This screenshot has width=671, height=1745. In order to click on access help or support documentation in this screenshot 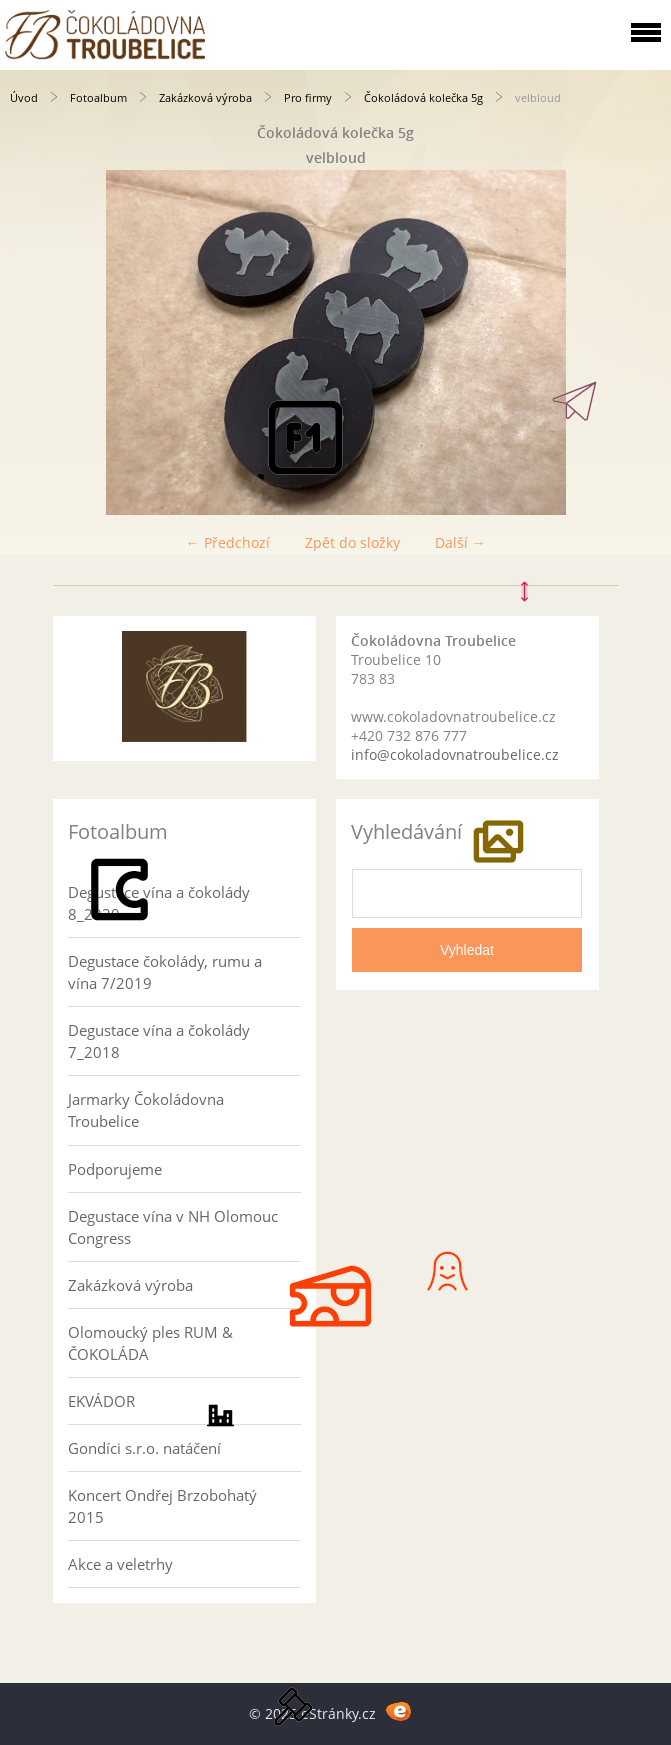, I will do `click(305, 437)`.